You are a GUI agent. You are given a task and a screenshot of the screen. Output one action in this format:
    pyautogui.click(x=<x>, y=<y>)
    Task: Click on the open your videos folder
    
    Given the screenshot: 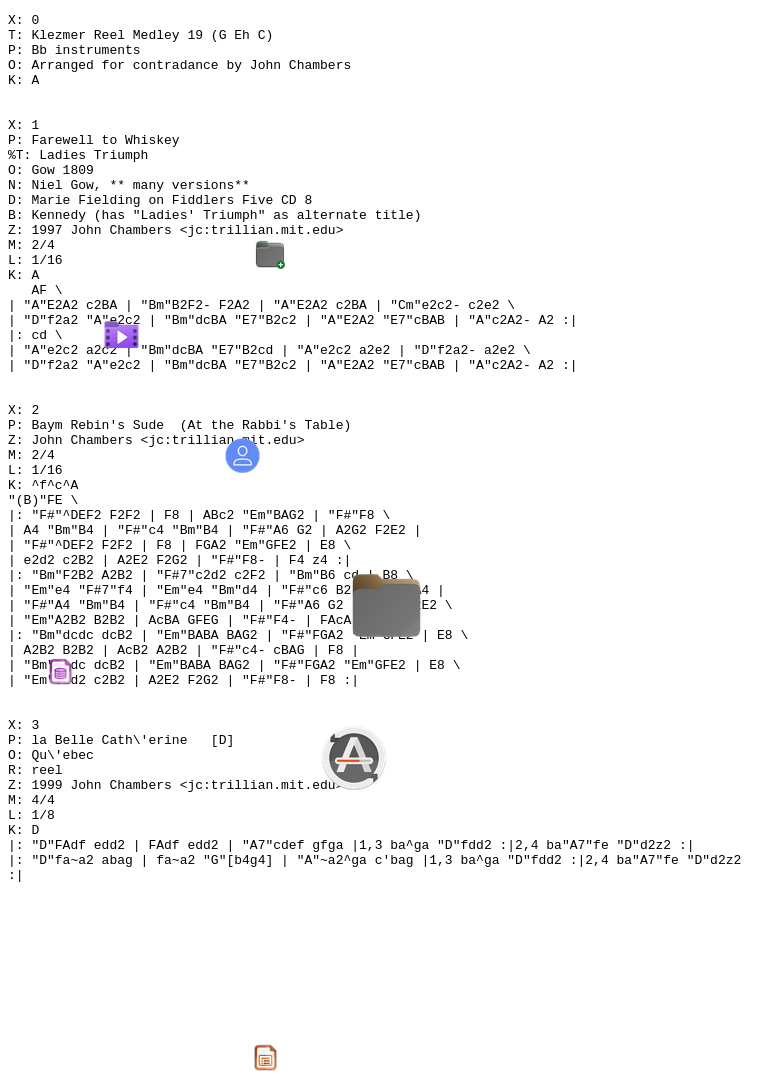 What is the action you would take?
    pyautogui.click(x=121, y=335)
    